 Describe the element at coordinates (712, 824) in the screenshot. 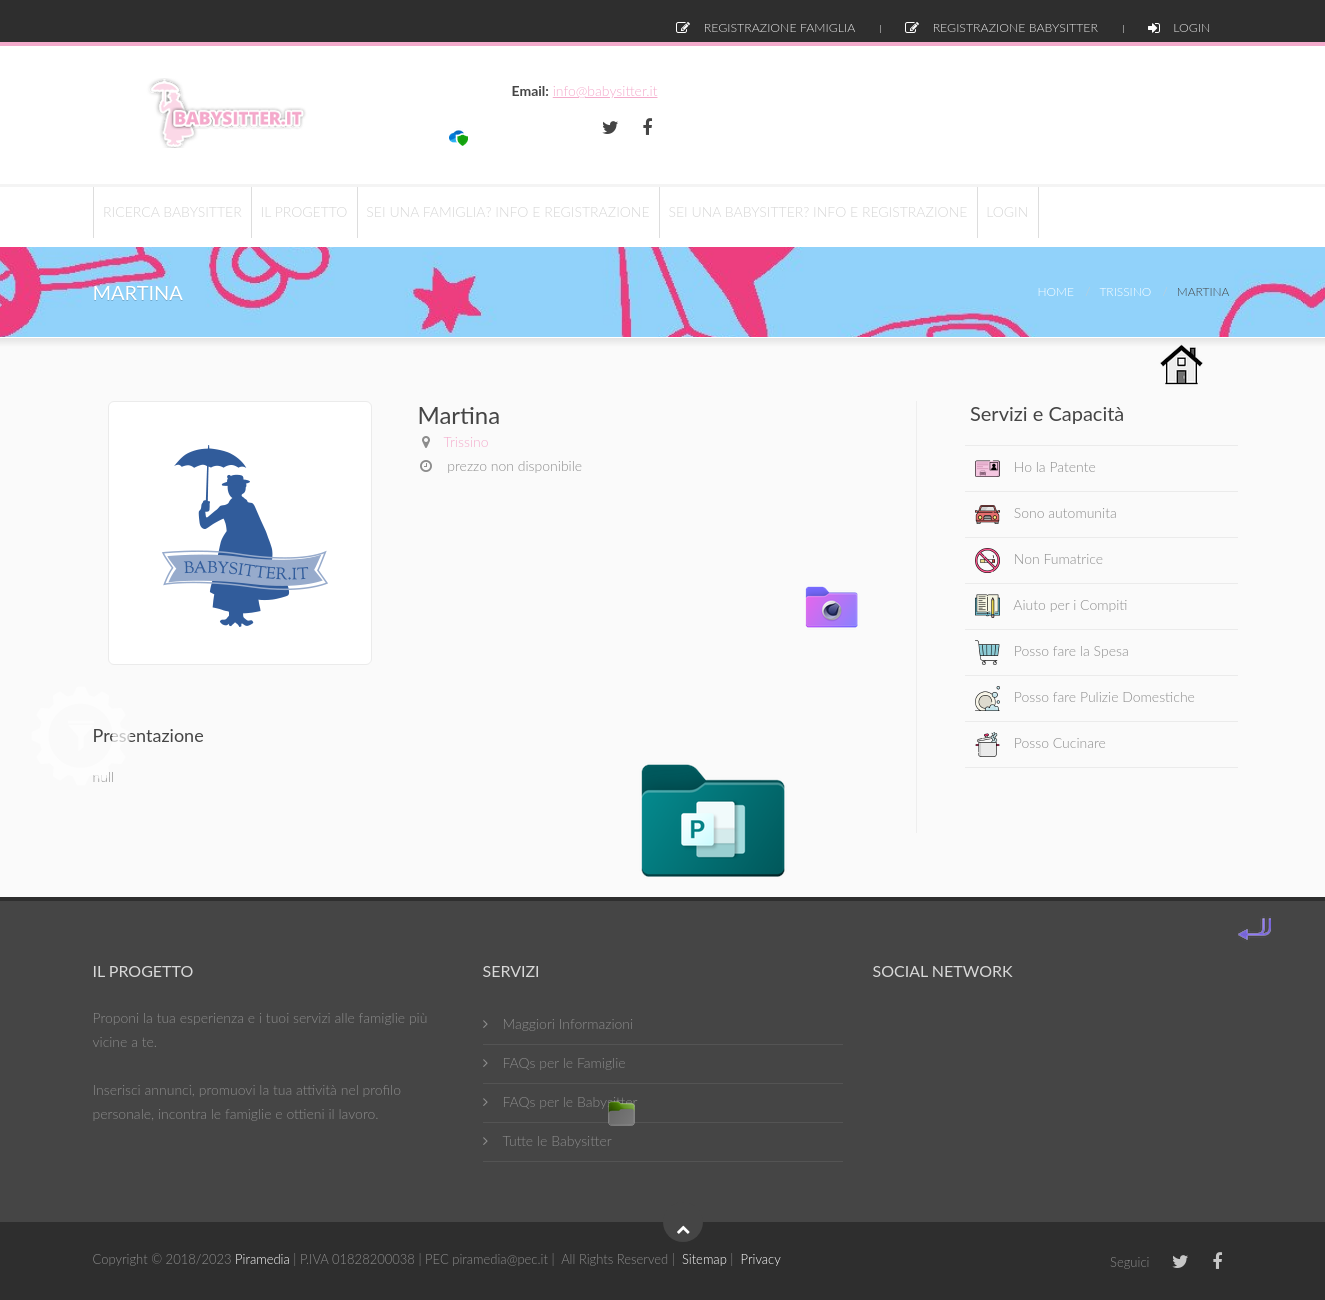

I see `open folder containing microsoft publisher files` at that location.